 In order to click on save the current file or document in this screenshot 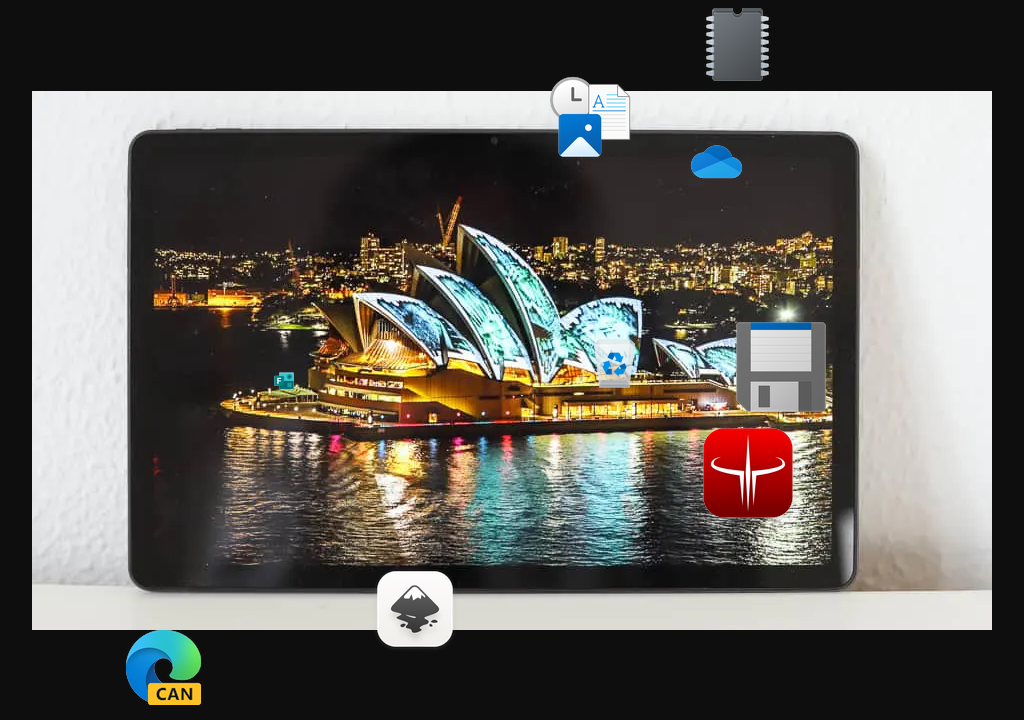, I will do `click(781, 367)`.